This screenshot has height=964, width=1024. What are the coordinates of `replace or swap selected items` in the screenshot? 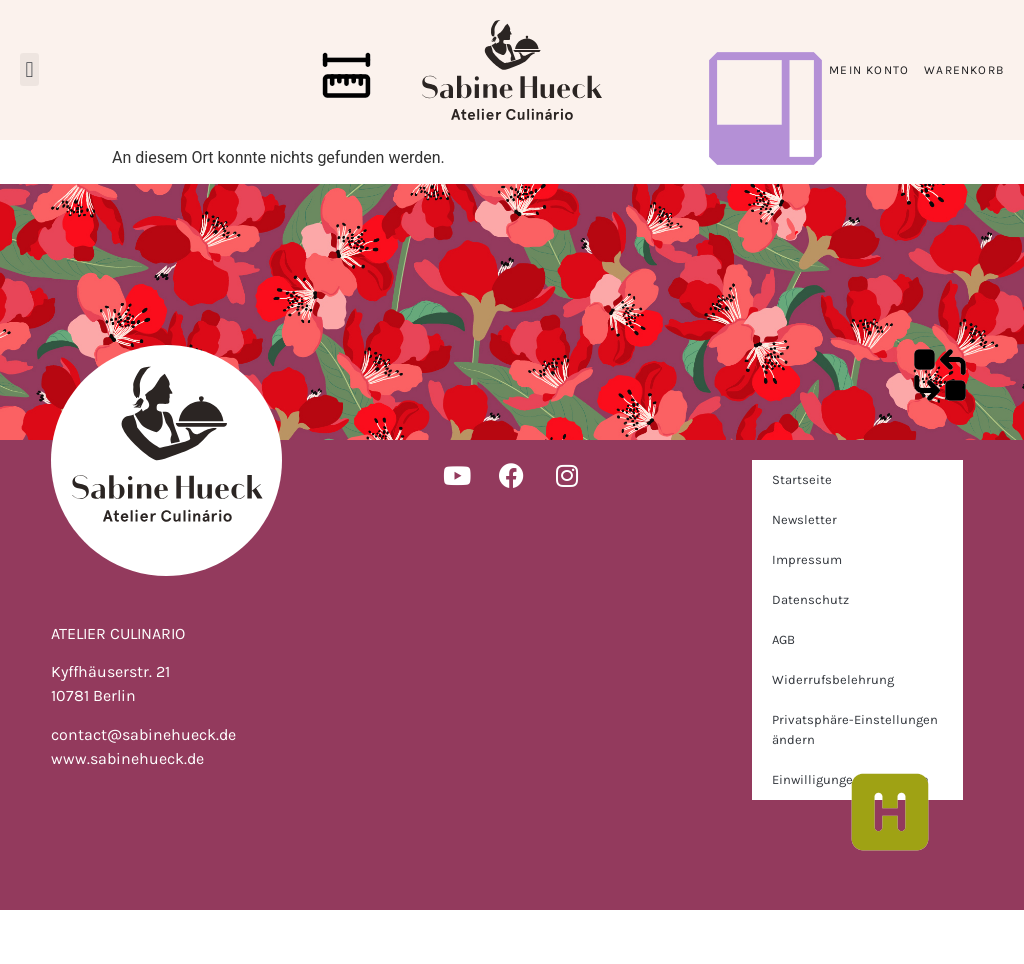 It's located at (940, 375).